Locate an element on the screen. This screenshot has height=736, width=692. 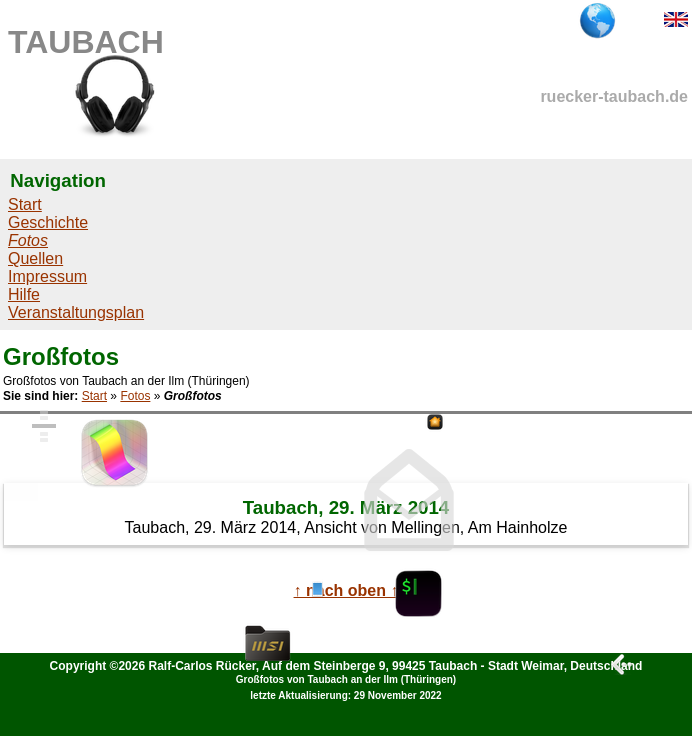
open MSI branded folder is located at coordinates (267, 644).